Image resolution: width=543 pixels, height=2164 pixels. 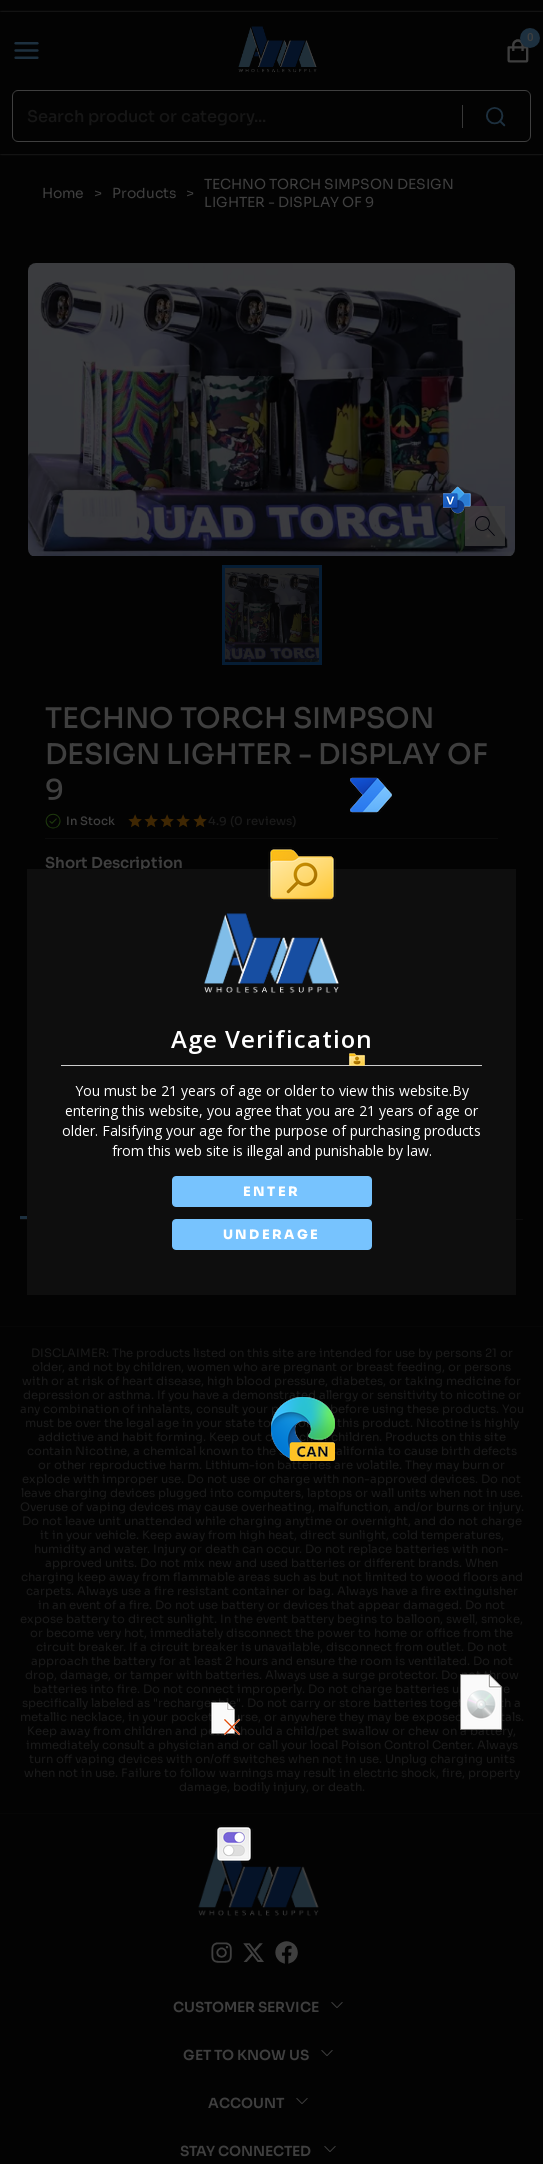 I want to click on delete a file or document, so click(x=223, y=1718).